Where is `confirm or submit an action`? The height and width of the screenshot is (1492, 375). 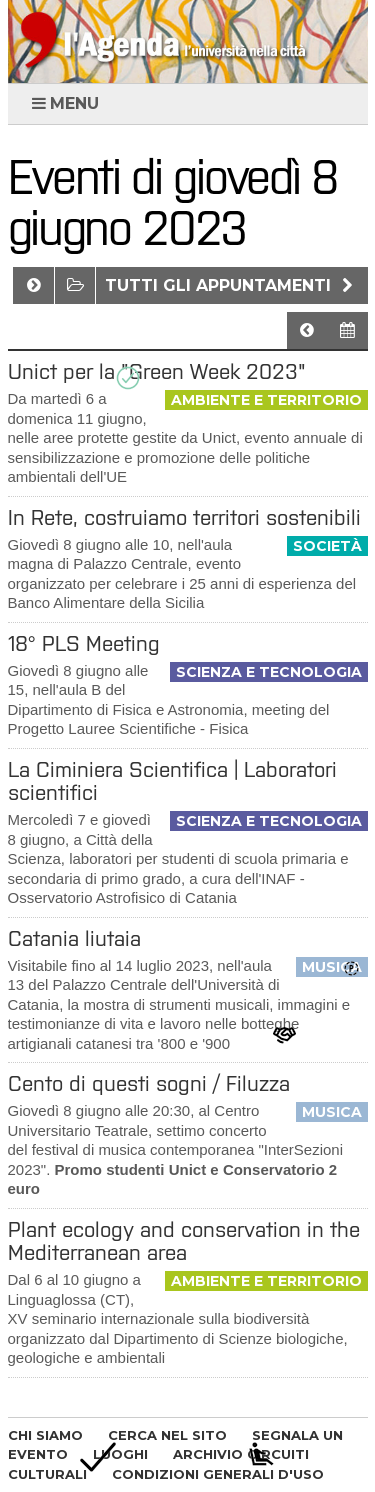 confirm or submit an action is located at coordinates (98, 1457).